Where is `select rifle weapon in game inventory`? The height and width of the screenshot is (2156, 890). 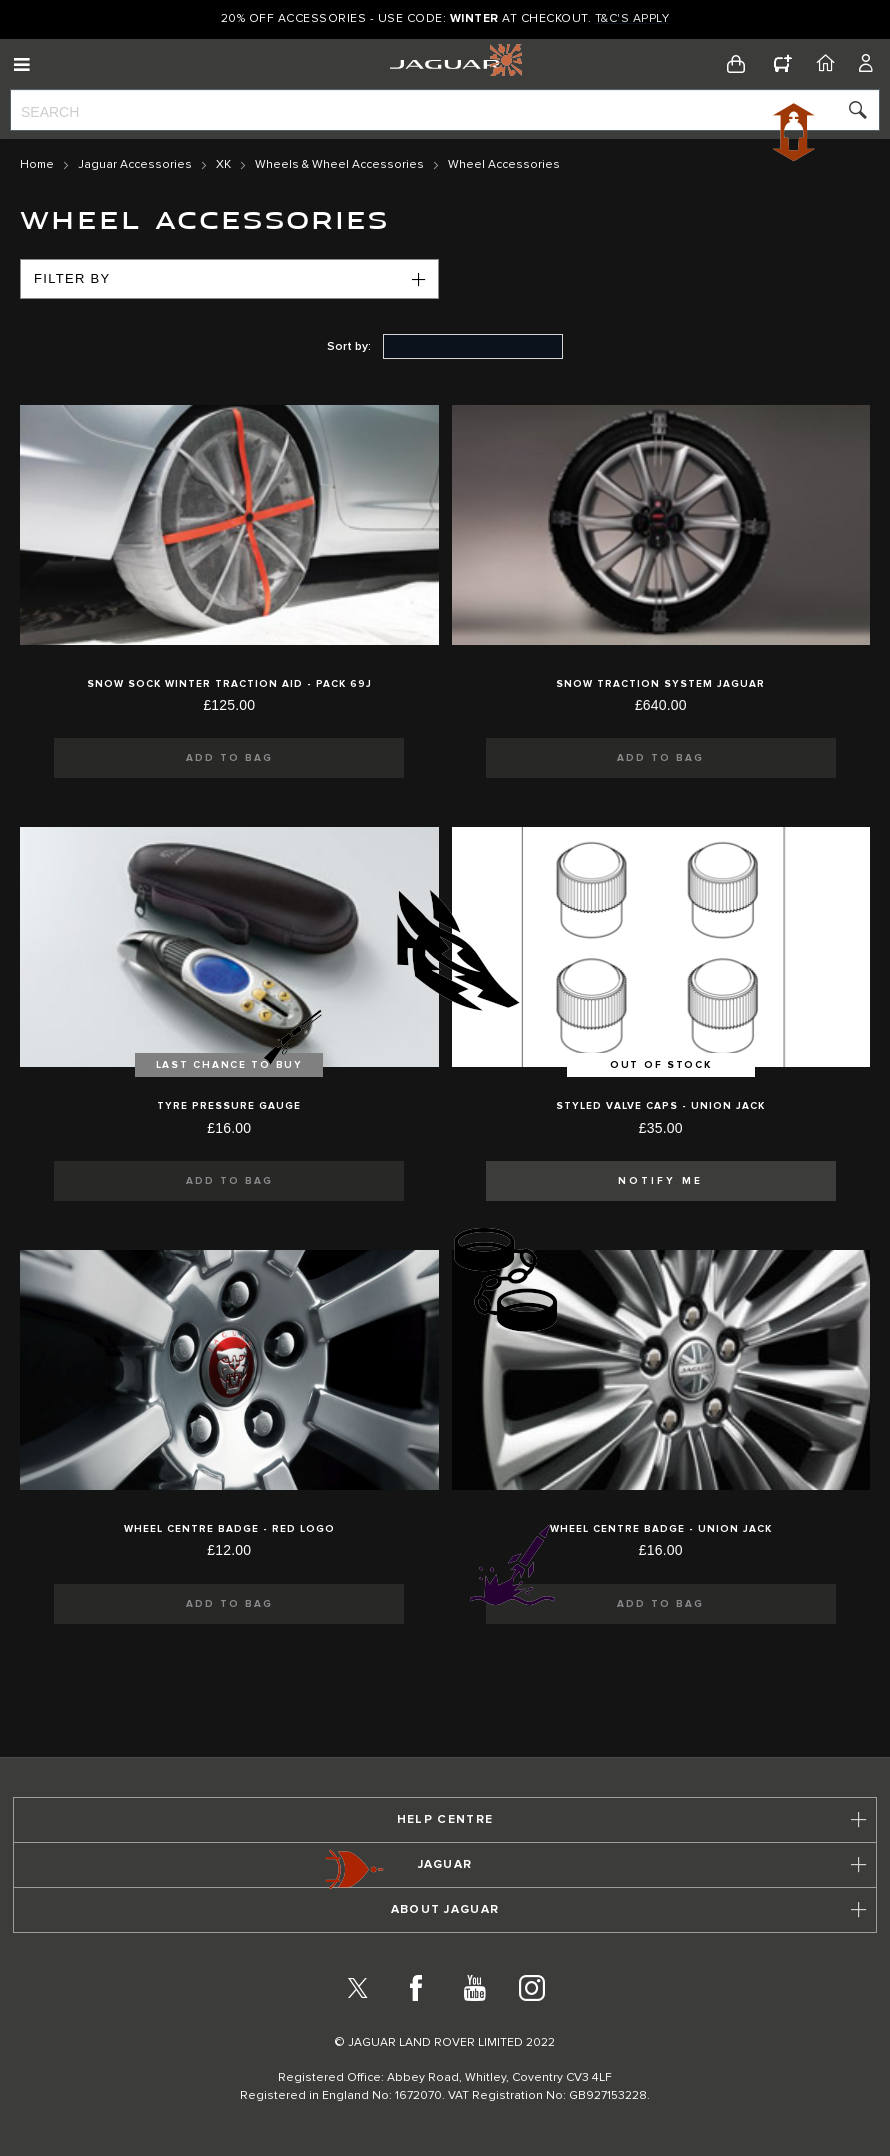 select rifle weapon in game inventory is located at coordinates (292, 1037).